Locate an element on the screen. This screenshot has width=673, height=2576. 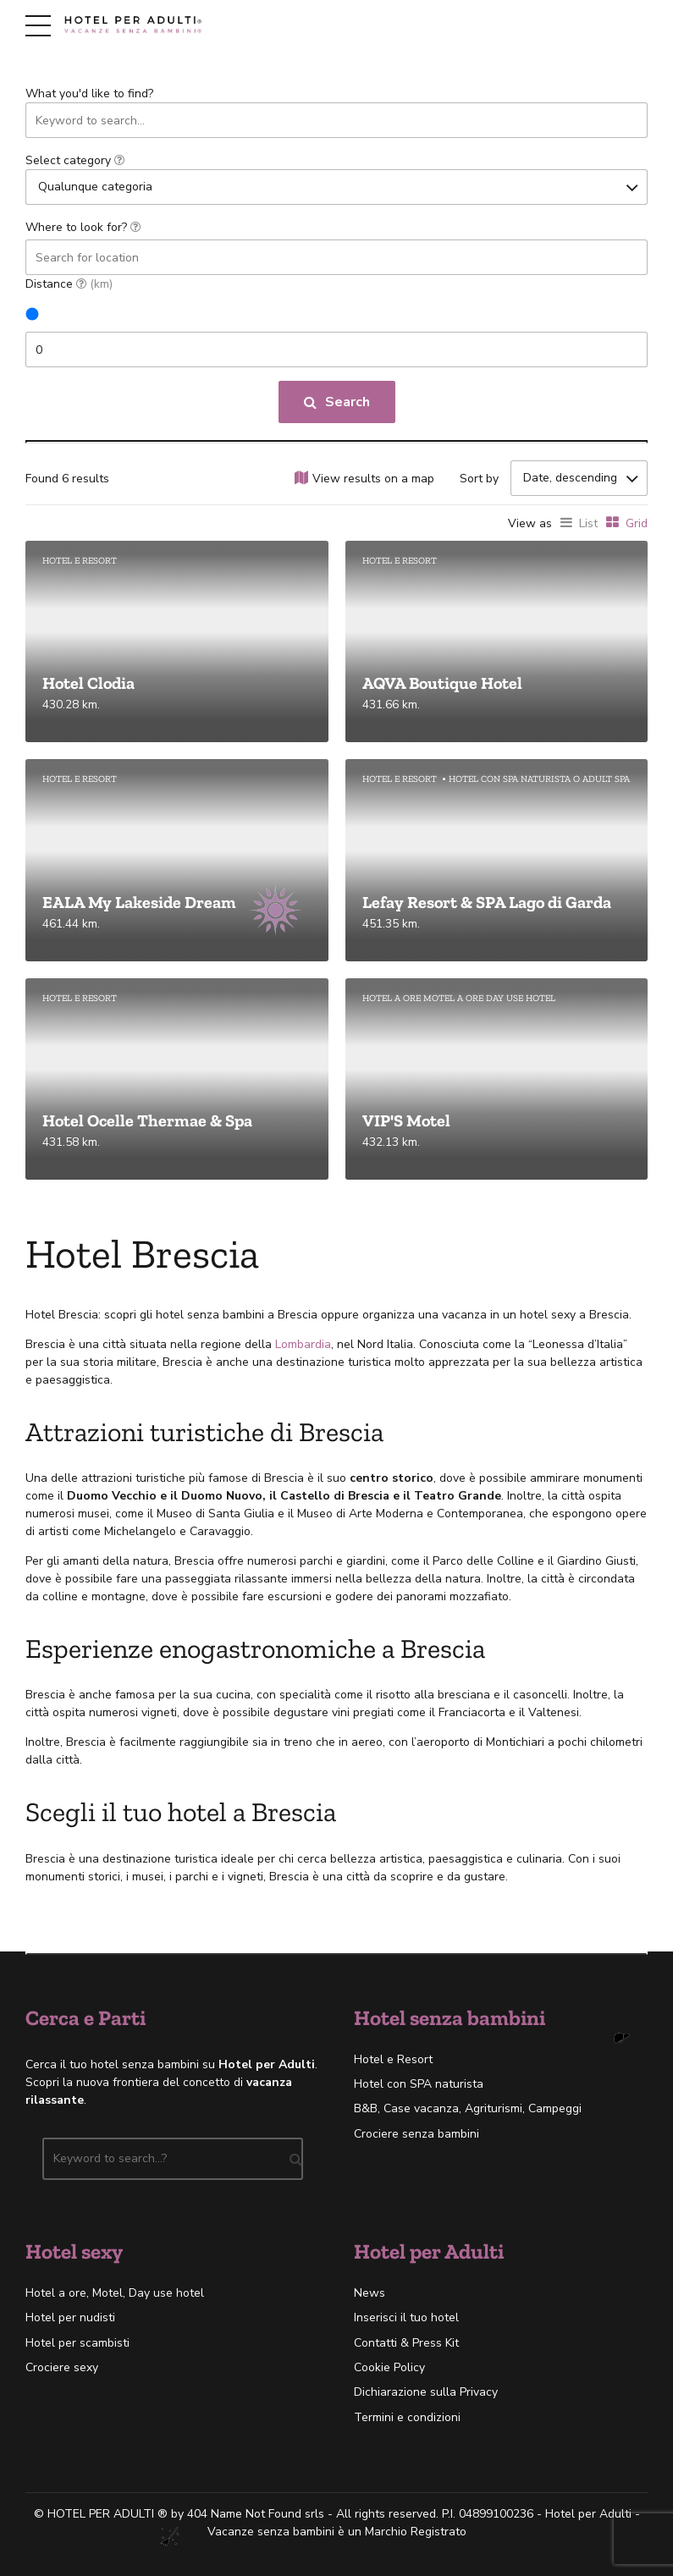
cast a cleaning or sweep spell is located at coordinates (169, 2536).